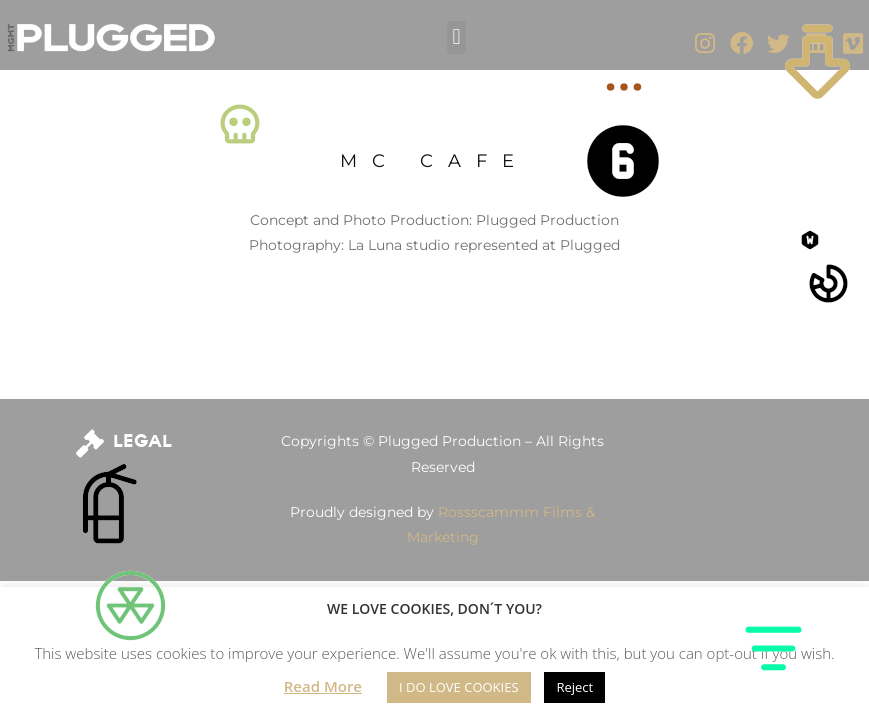 This screenshot has width=869, height=720. Describe the element at coordinates (130, 605) in the screenshot. I see `fallout shelter location indicator` at that location.